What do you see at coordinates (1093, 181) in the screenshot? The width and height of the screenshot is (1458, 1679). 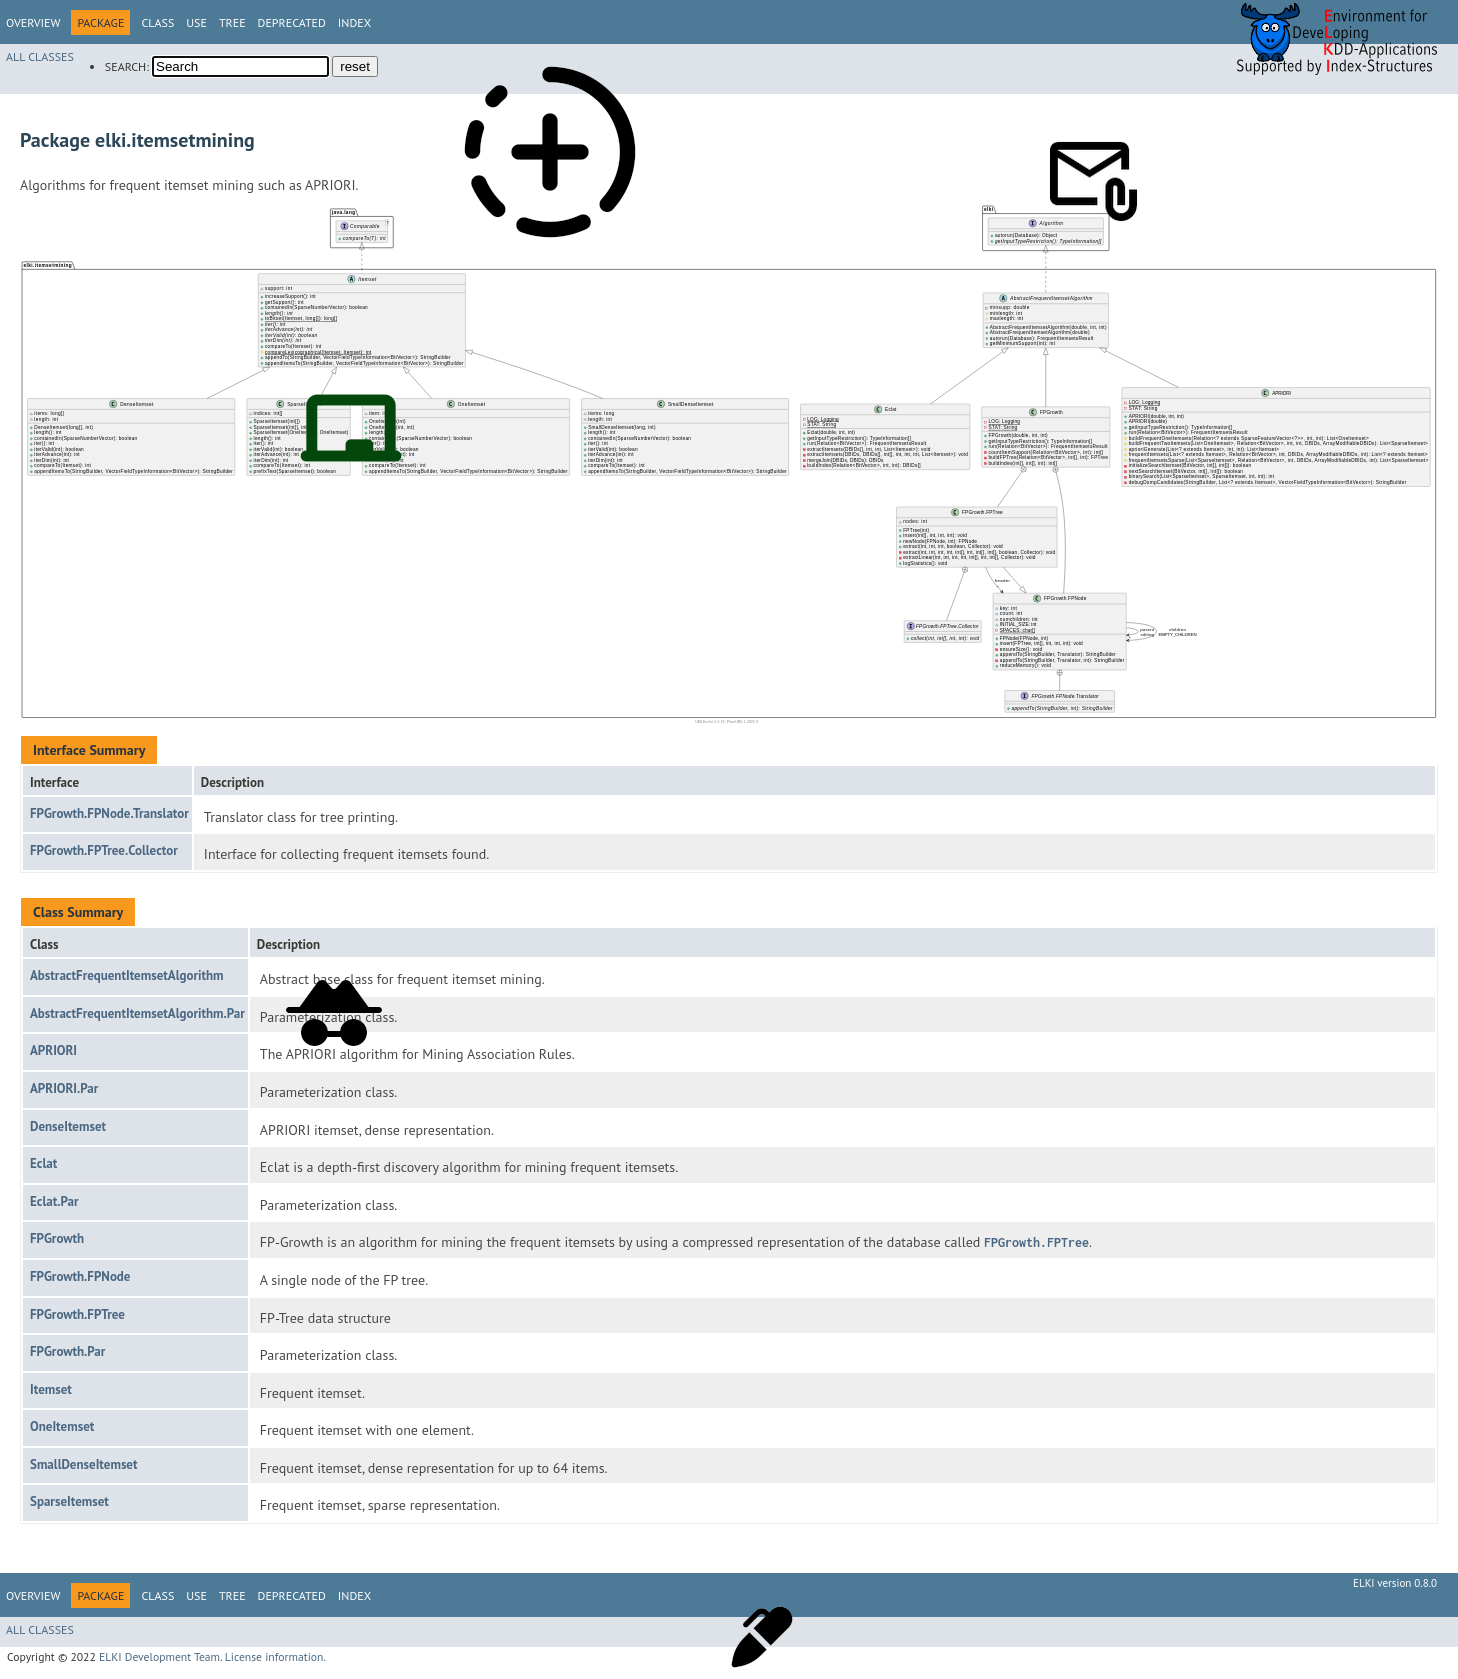 I see `attach a file to an email` at bounding box center [1093, 181].